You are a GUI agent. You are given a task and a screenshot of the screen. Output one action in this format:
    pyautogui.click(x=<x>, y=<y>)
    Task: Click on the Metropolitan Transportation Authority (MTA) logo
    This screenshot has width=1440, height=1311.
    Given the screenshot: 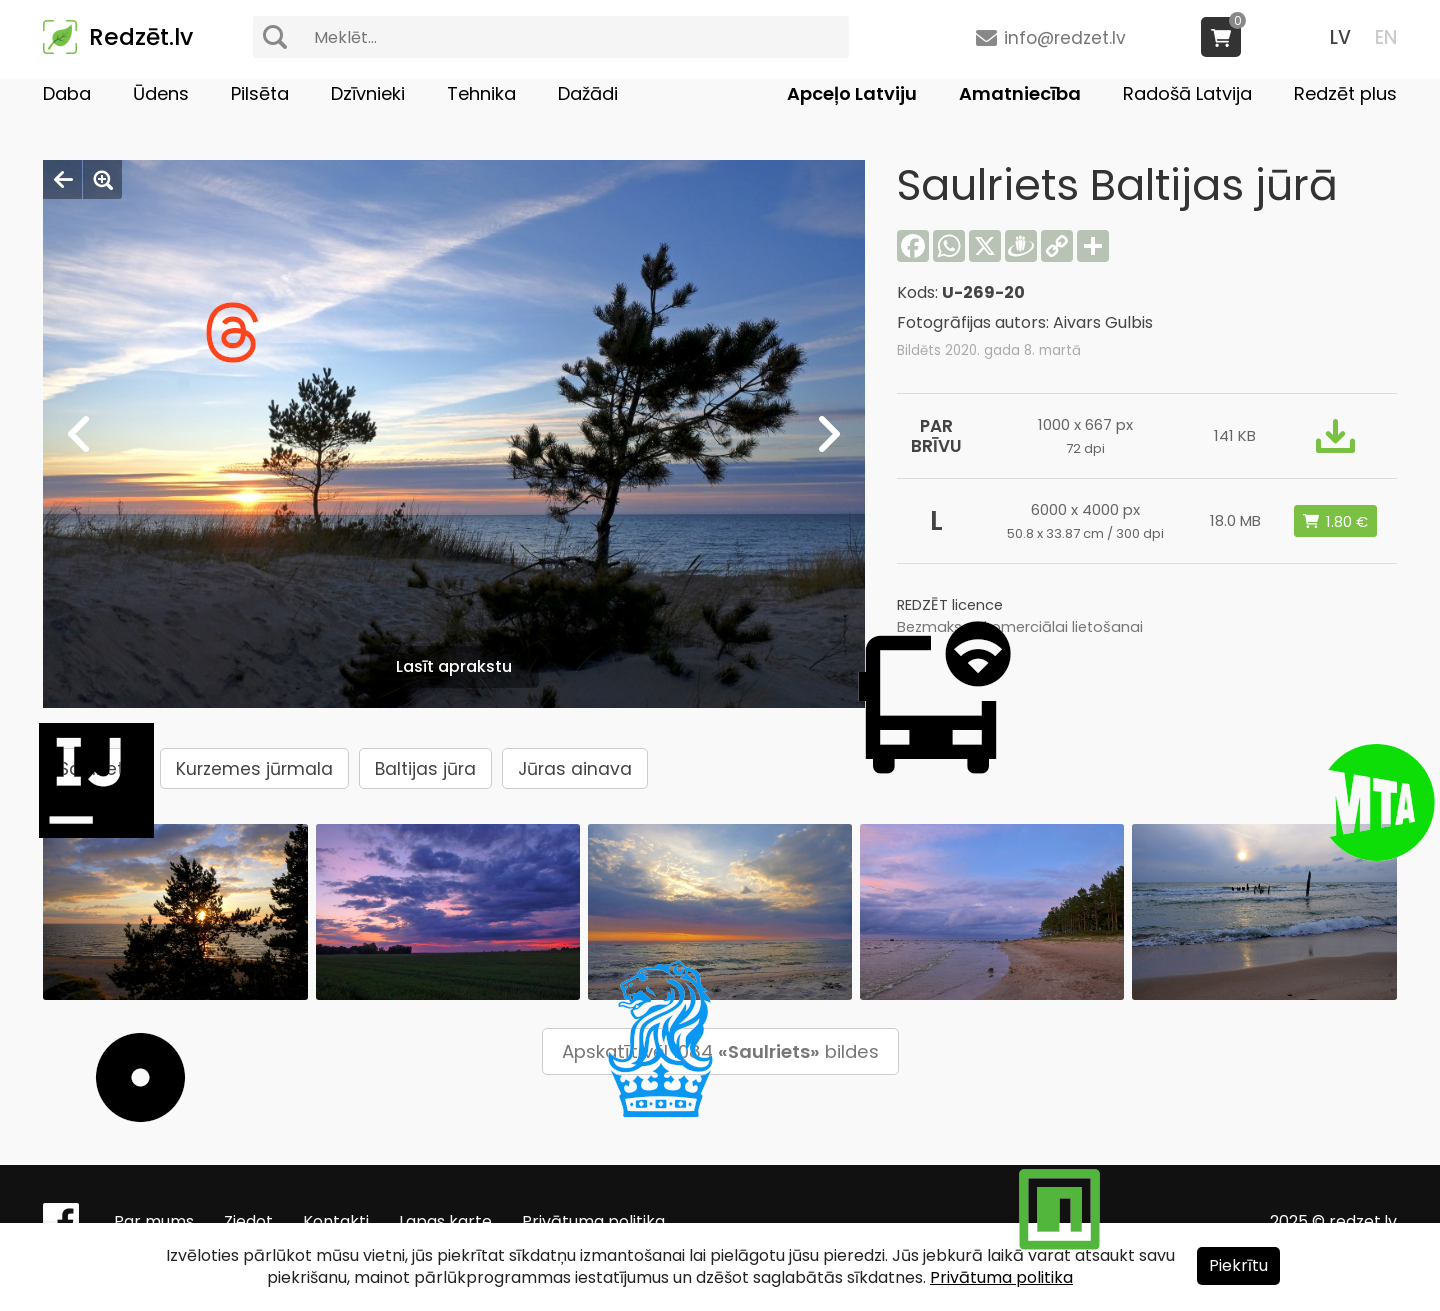 What is the action you would take?
    pyautogui.click(x=1381, y=802)
    